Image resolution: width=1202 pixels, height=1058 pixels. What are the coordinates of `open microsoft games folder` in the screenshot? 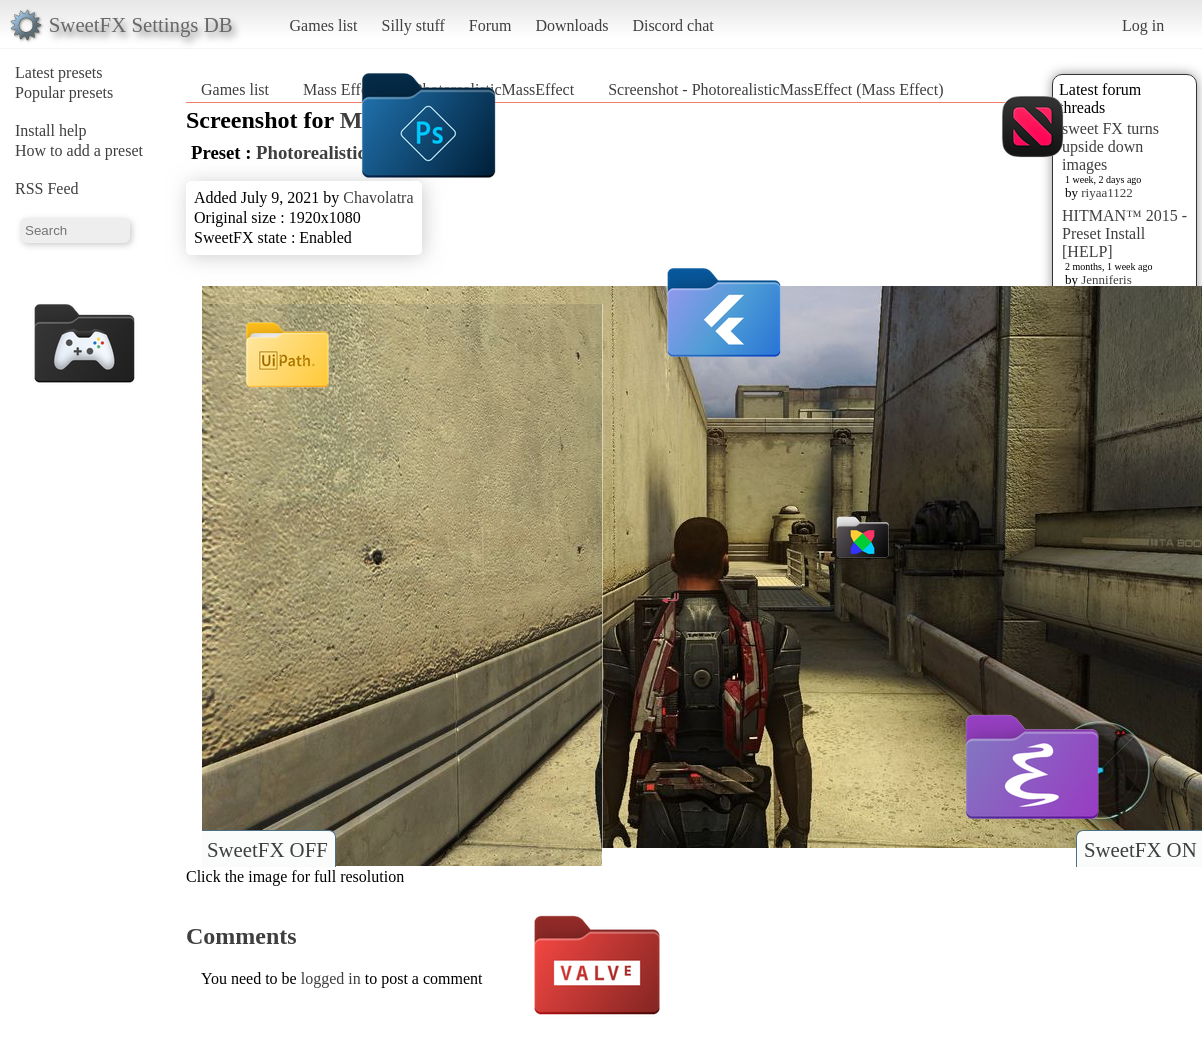 It's located at (84, 346).